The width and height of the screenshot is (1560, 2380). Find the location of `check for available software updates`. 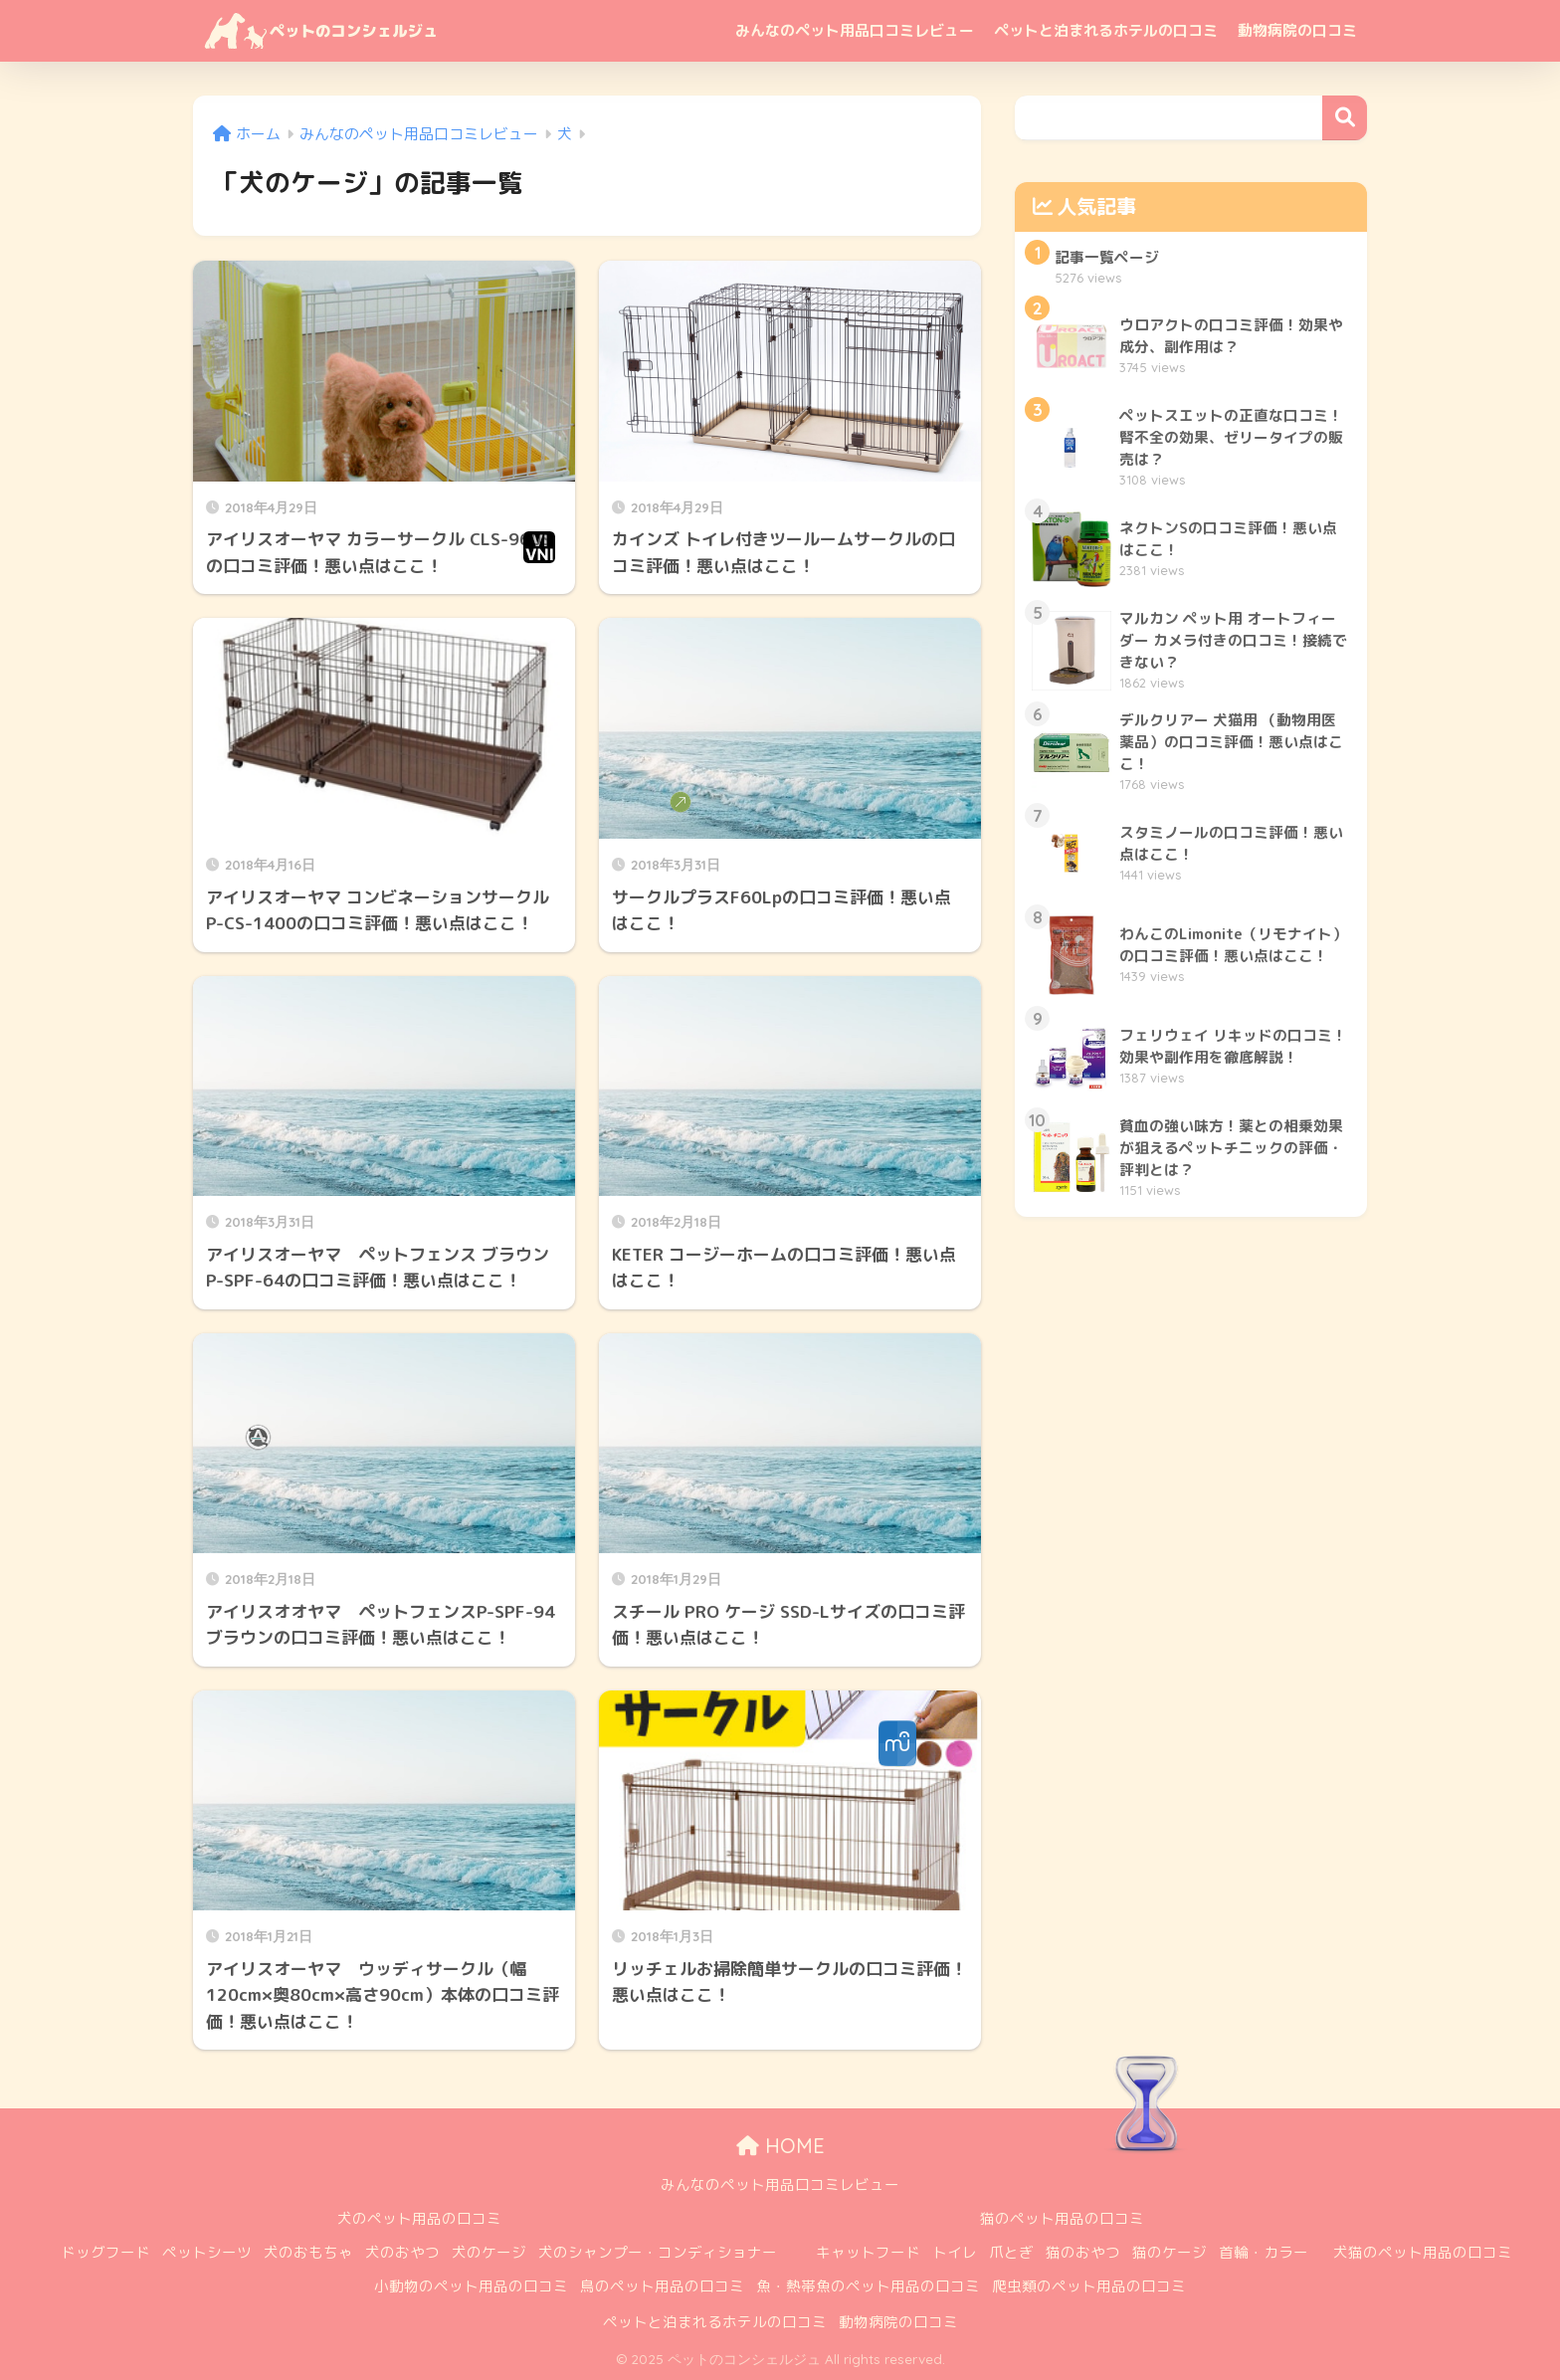

check for available software updates is located at coordinates (258, 1437).